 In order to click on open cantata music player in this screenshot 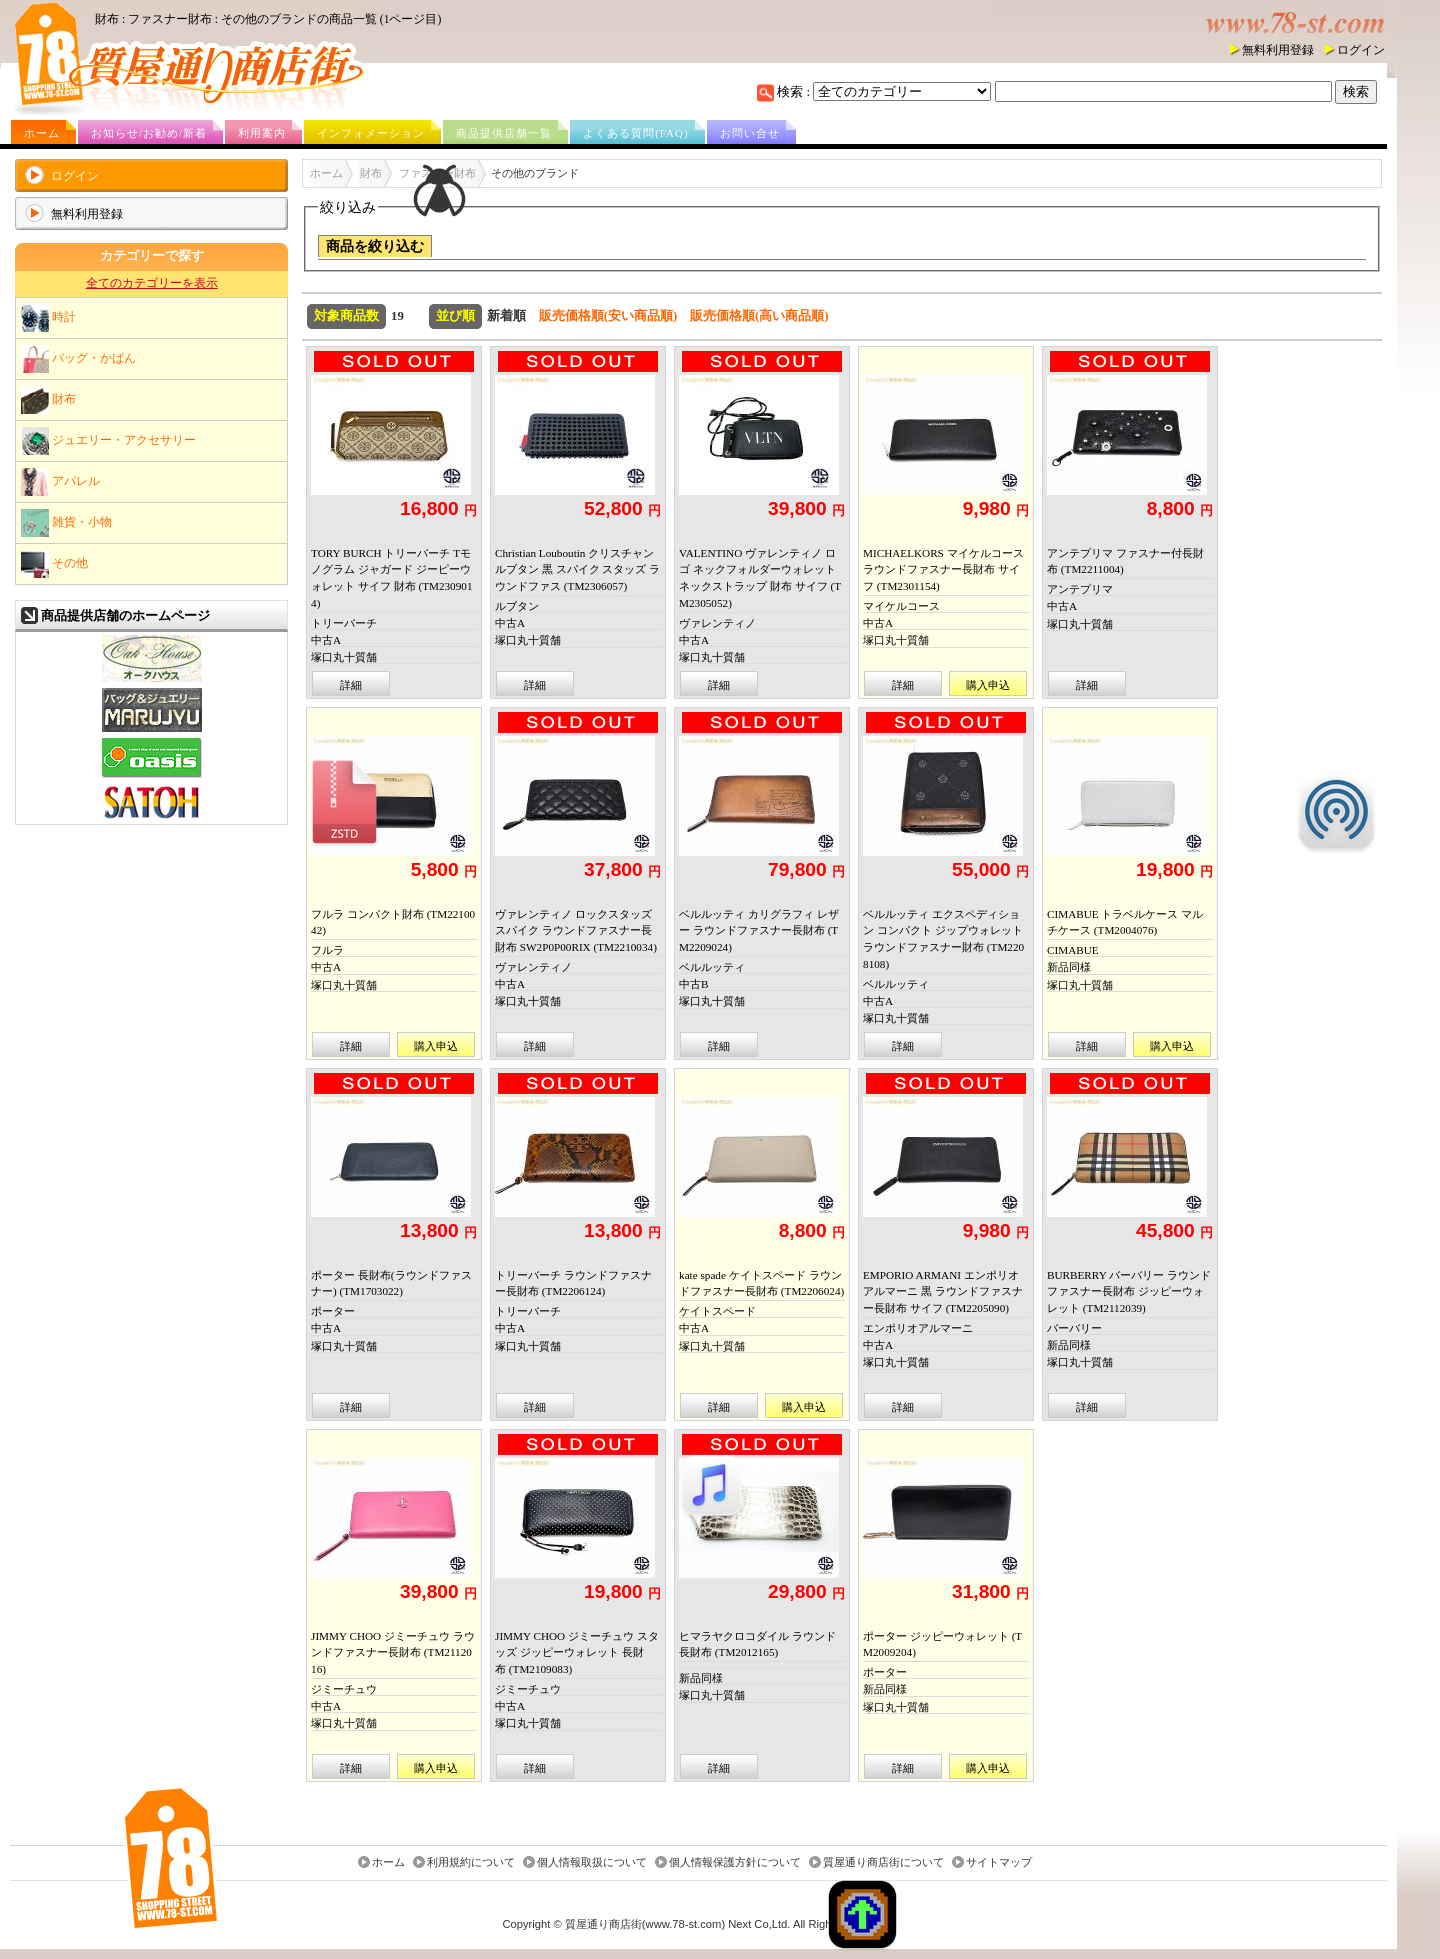, I will do `click(711, 1485)`.